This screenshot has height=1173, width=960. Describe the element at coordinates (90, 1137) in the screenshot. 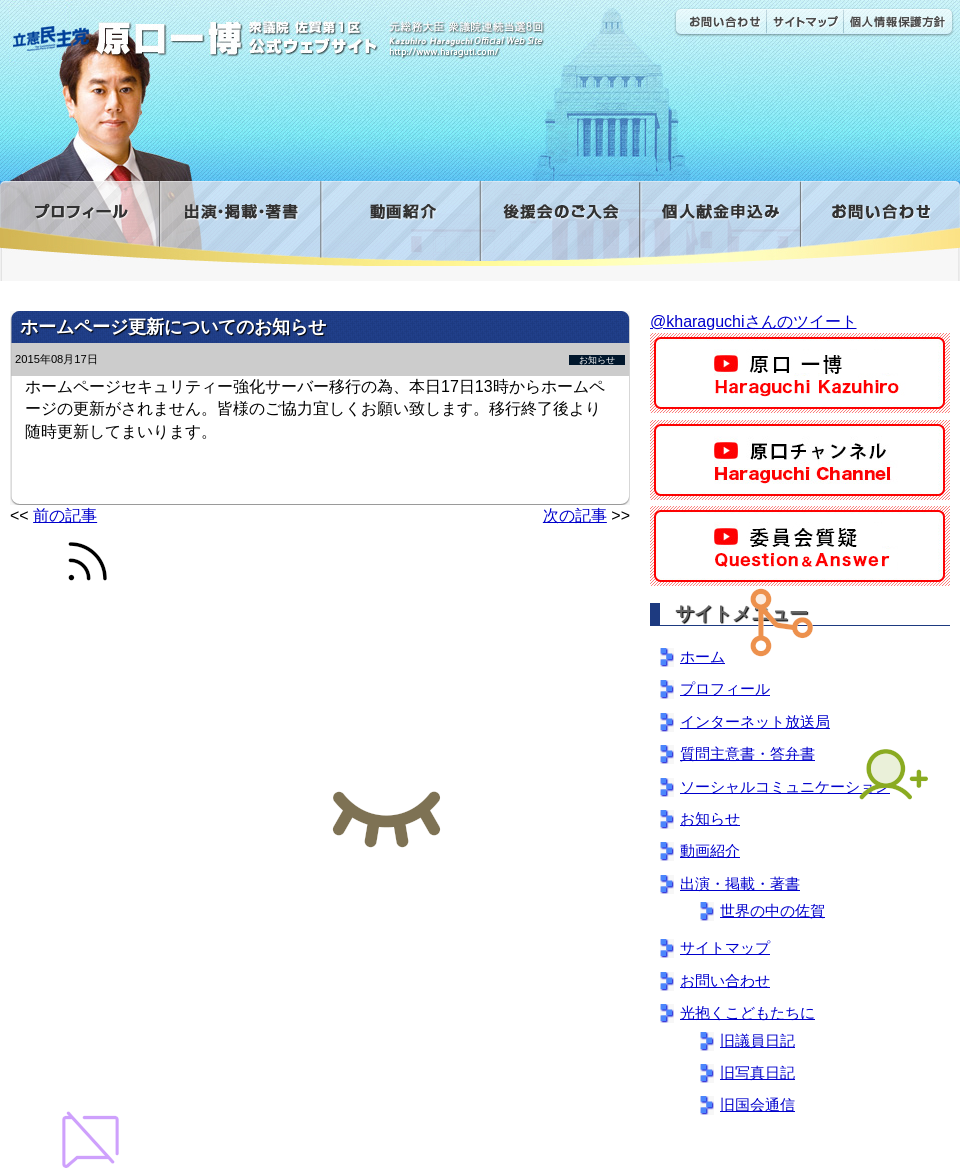

I see `mute or disable chat notifications` at that location.